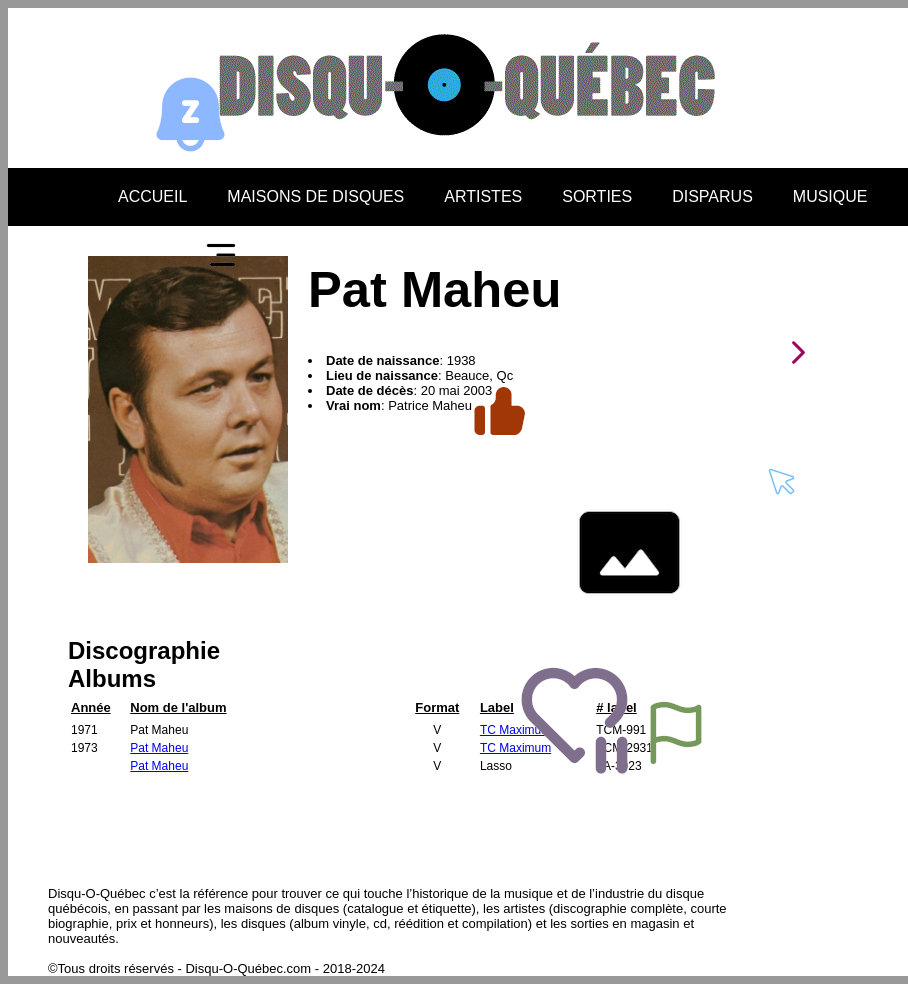  I want to click on align text to the right, so click(221, 255).